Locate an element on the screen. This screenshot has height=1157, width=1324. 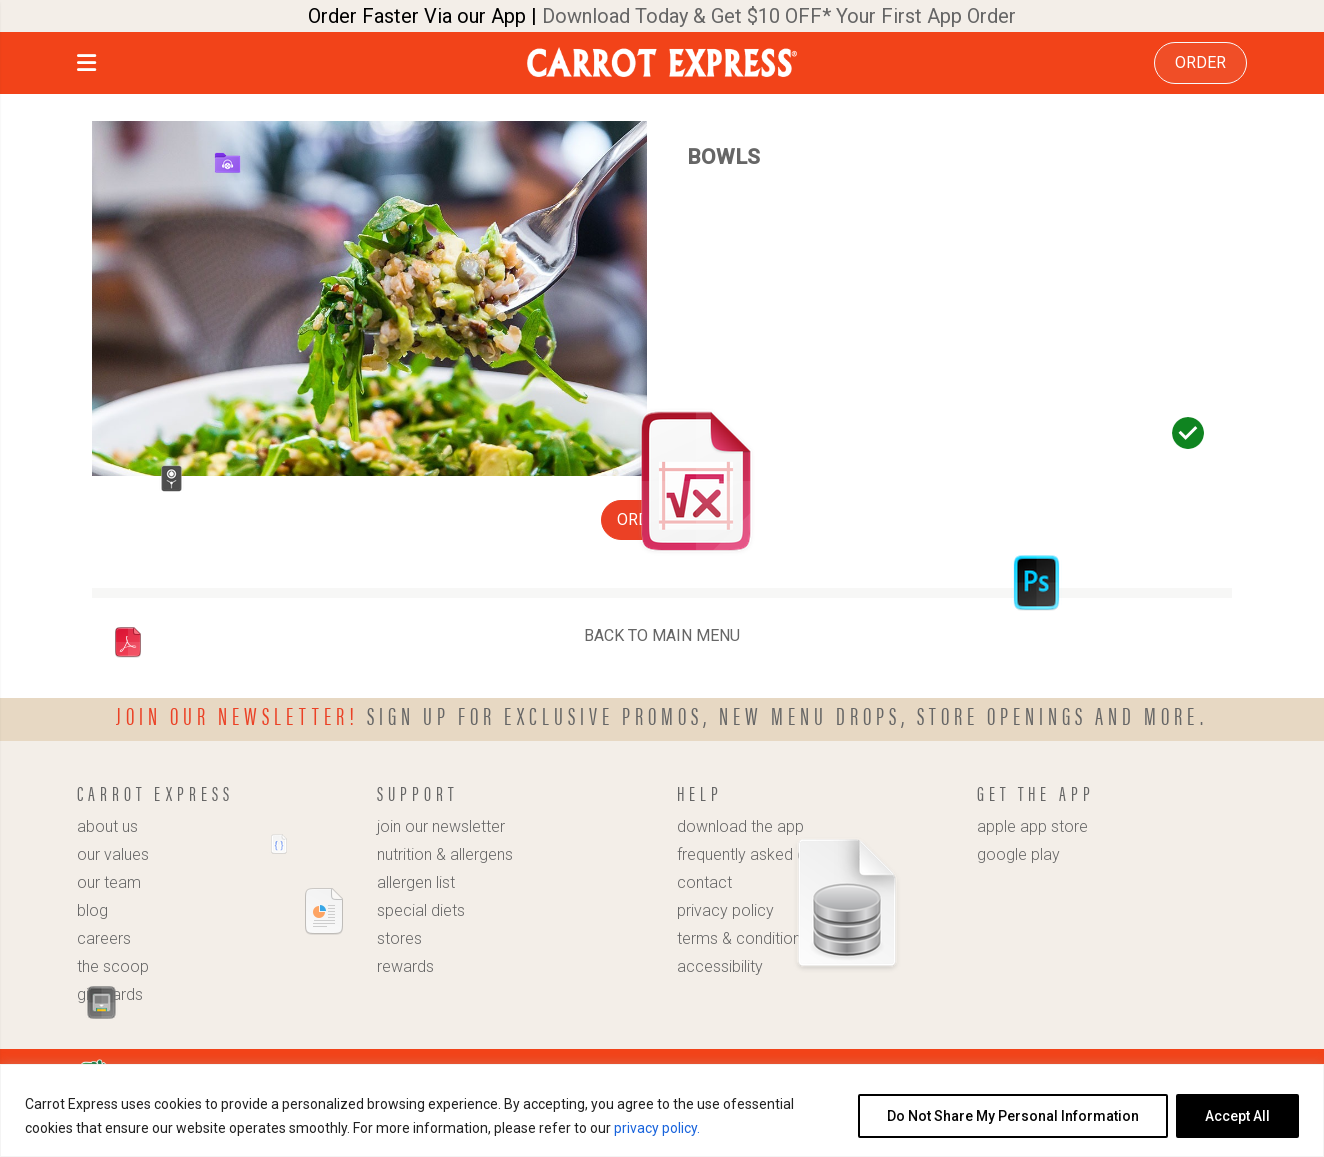
adobe photoshop file type indicator is located at coordinates (1036, 582).